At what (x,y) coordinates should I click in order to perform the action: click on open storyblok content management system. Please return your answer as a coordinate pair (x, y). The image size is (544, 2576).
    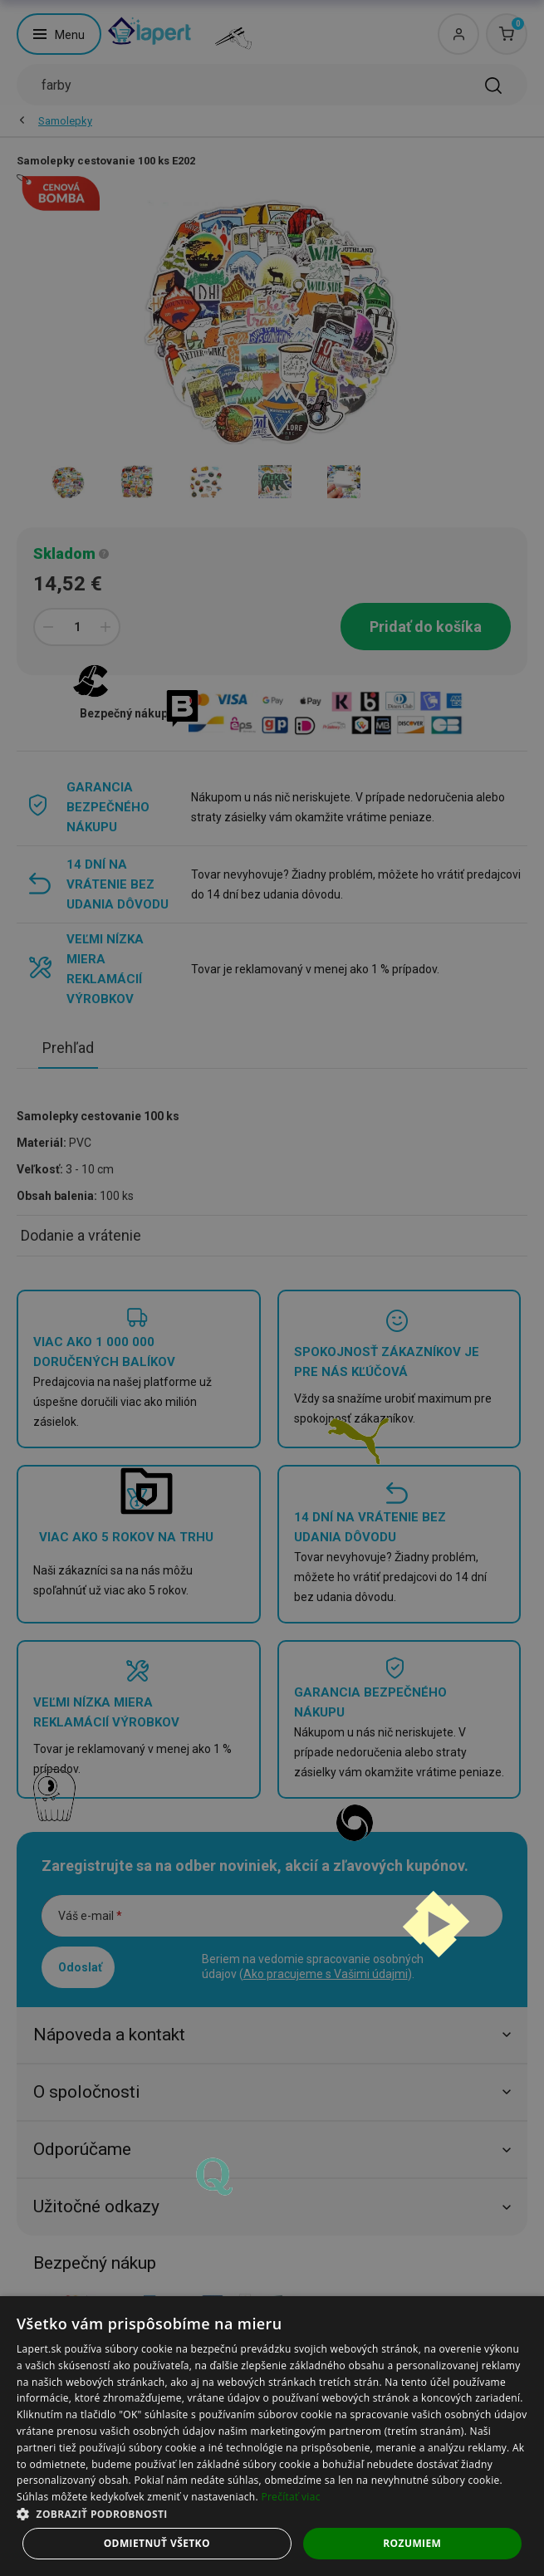
    Looking at the image, I should click on (182, 708).